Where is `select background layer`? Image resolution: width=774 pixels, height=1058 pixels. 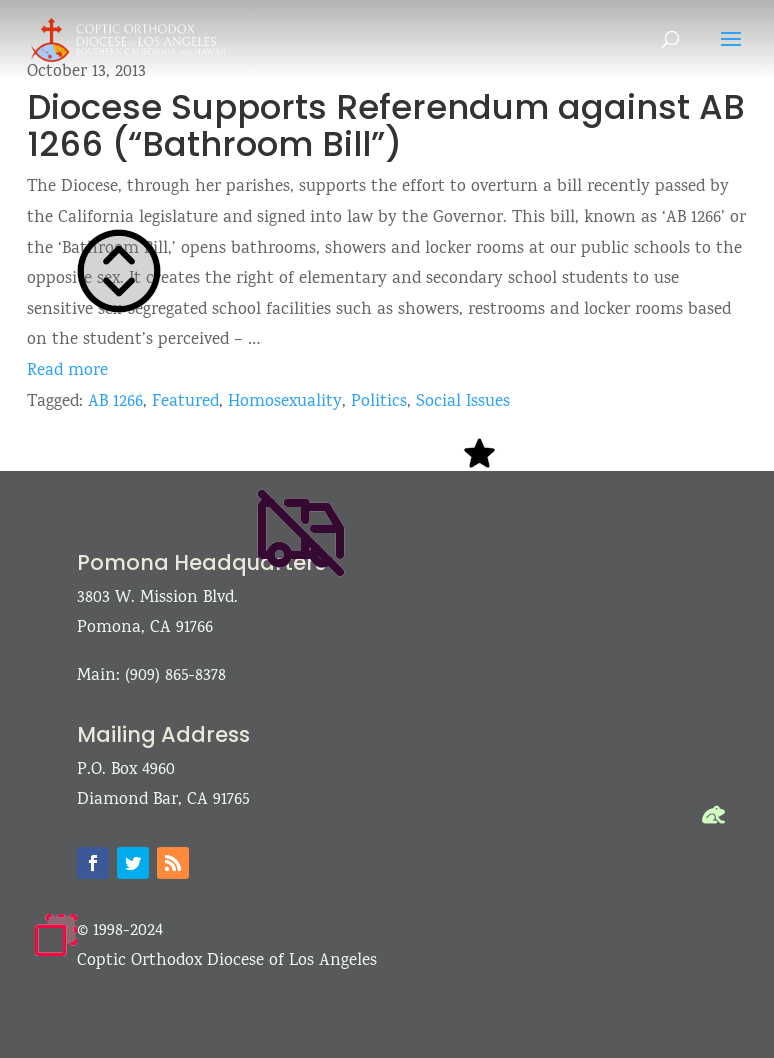 select background layer is located at coordinates (56, 935).